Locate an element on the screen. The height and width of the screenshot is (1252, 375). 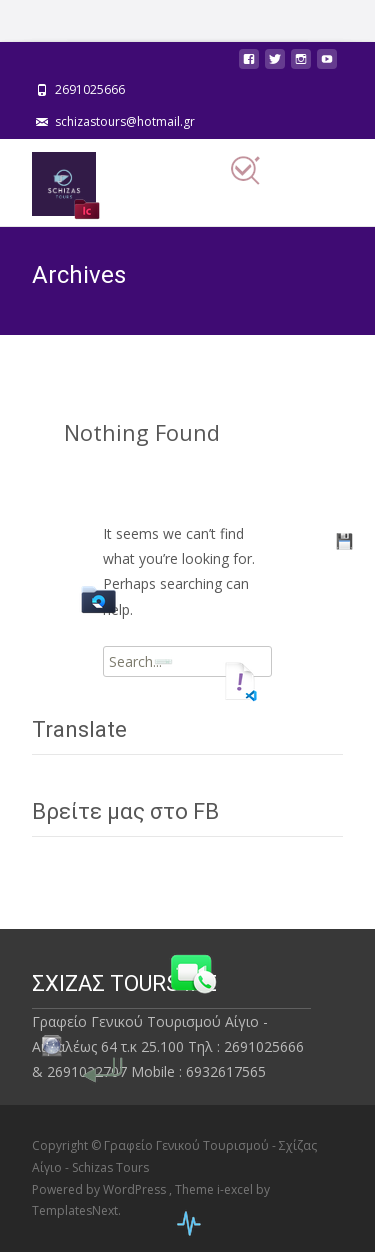
indicates a bluetooth keyboard is connected is located at coordinates (163, 661).